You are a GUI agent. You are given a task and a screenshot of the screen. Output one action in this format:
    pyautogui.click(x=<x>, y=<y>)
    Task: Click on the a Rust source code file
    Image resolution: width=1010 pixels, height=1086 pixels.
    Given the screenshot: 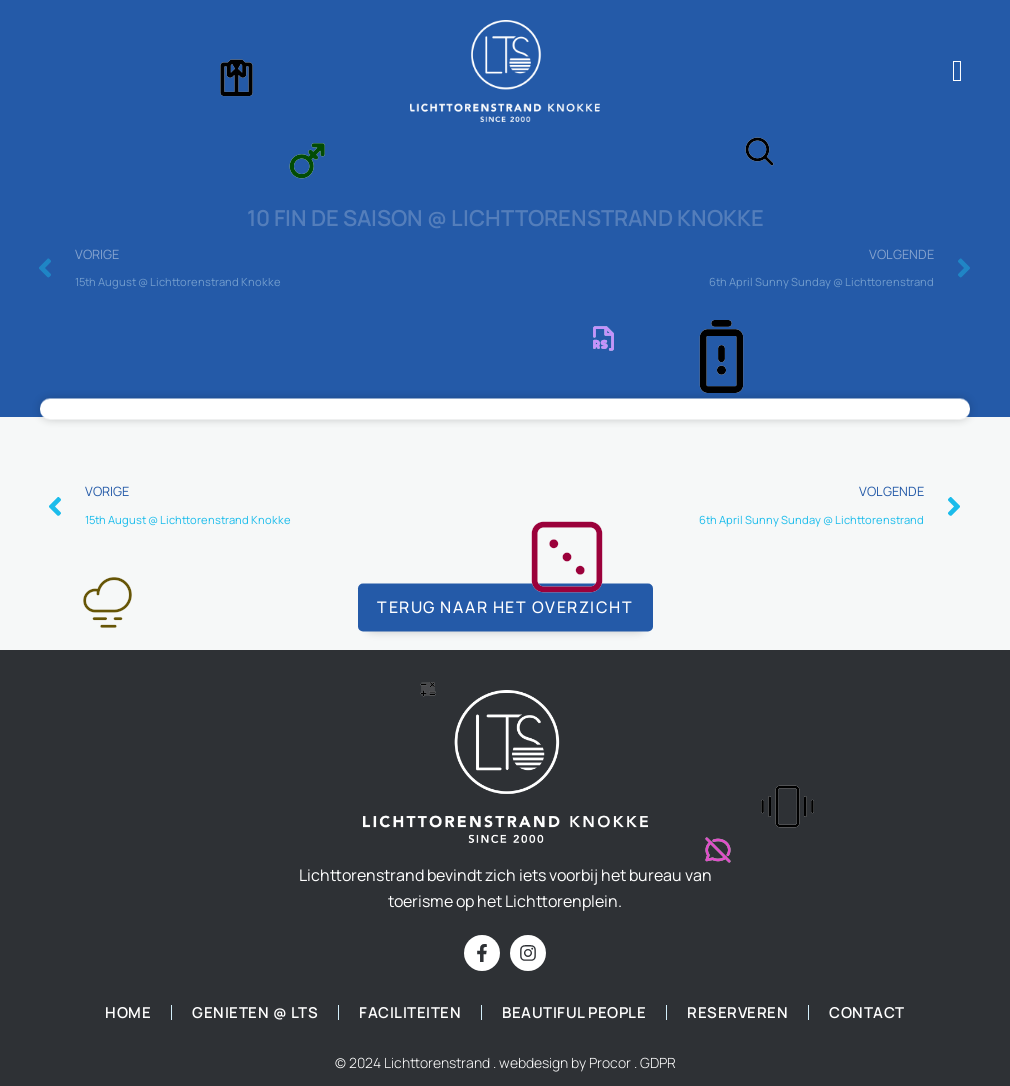 What is the action you would take?
    pyautogui.click(x=603, y=338)
    